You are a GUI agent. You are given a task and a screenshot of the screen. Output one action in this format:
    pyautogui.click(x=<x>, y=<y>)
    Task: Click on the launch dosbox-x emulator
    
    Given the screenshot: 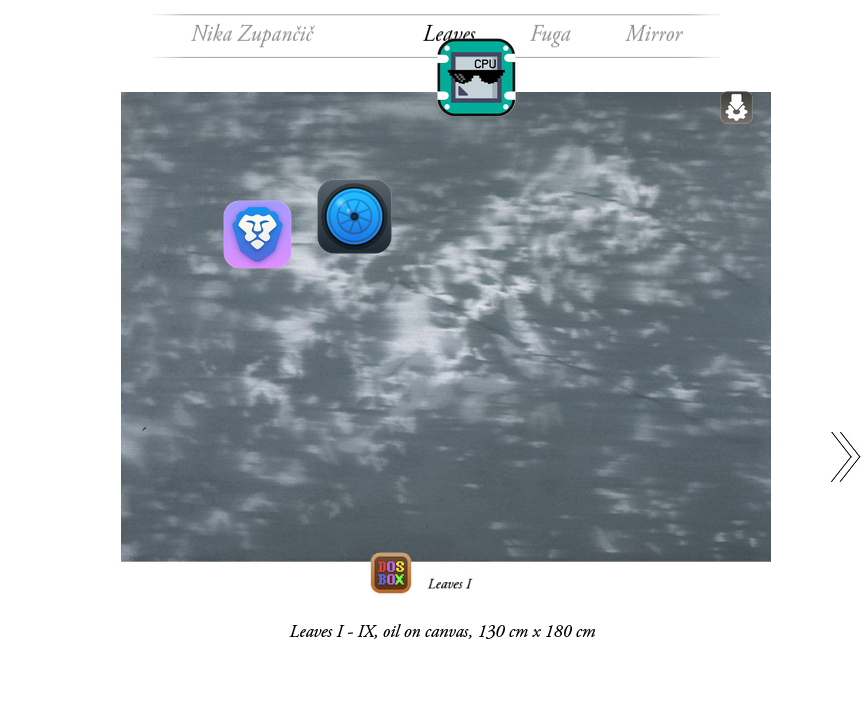 What is the action you would take?
    pyautogui.click(x=391, y=573)
    